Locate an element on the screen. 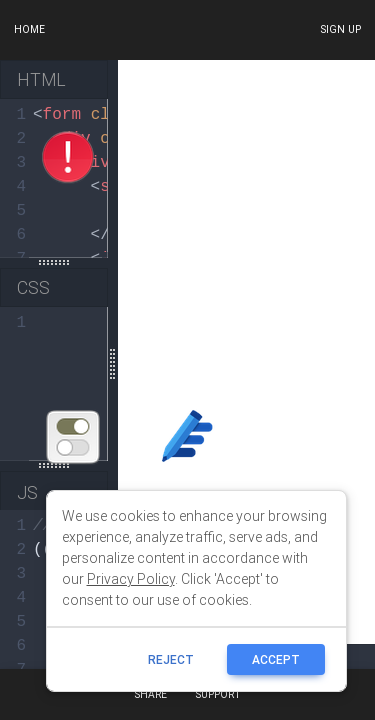 Image resolution: width=375 pixels, height=720 pixels. indicates an application error or crash is located at coordinates (68, 157).